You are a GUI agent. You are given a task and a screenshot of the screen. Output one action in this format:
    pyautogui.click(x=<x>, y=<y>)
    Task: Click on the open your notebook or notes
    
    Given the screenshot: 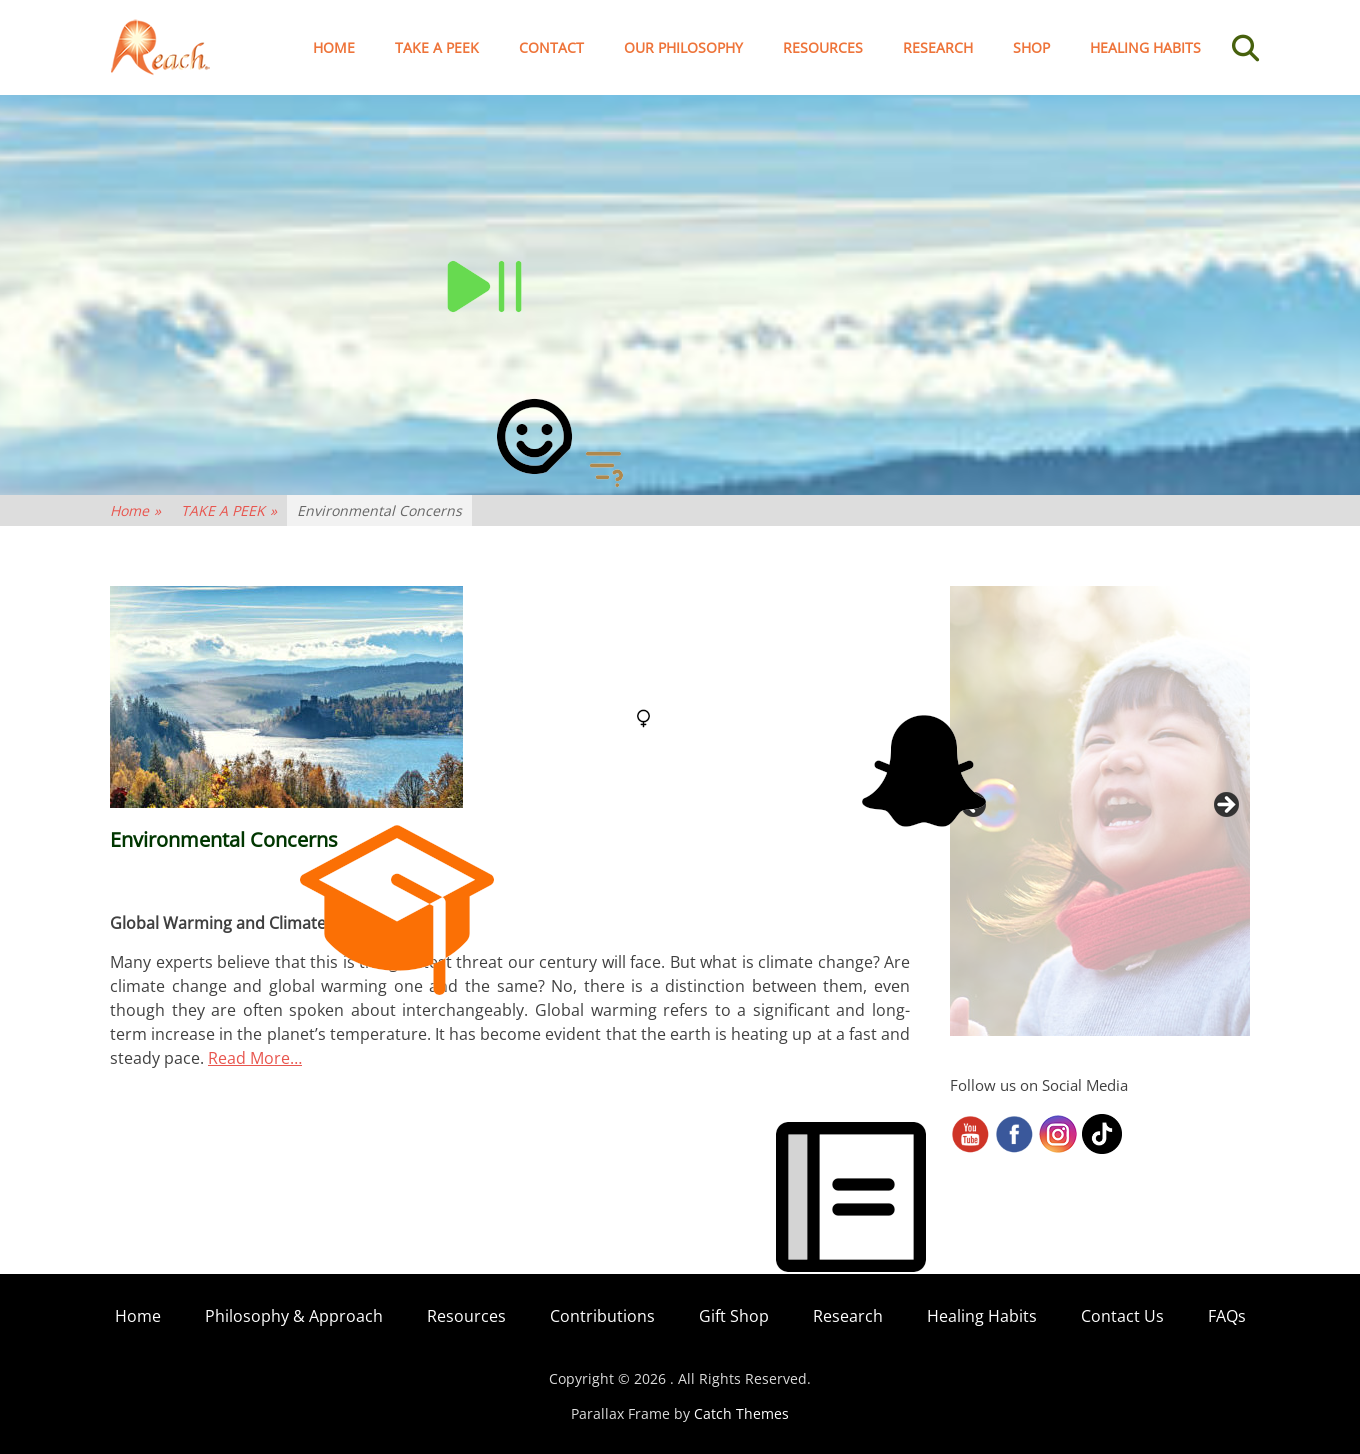 What is the action you would take?
    pyautogui.click(x=851, y=1197)
    